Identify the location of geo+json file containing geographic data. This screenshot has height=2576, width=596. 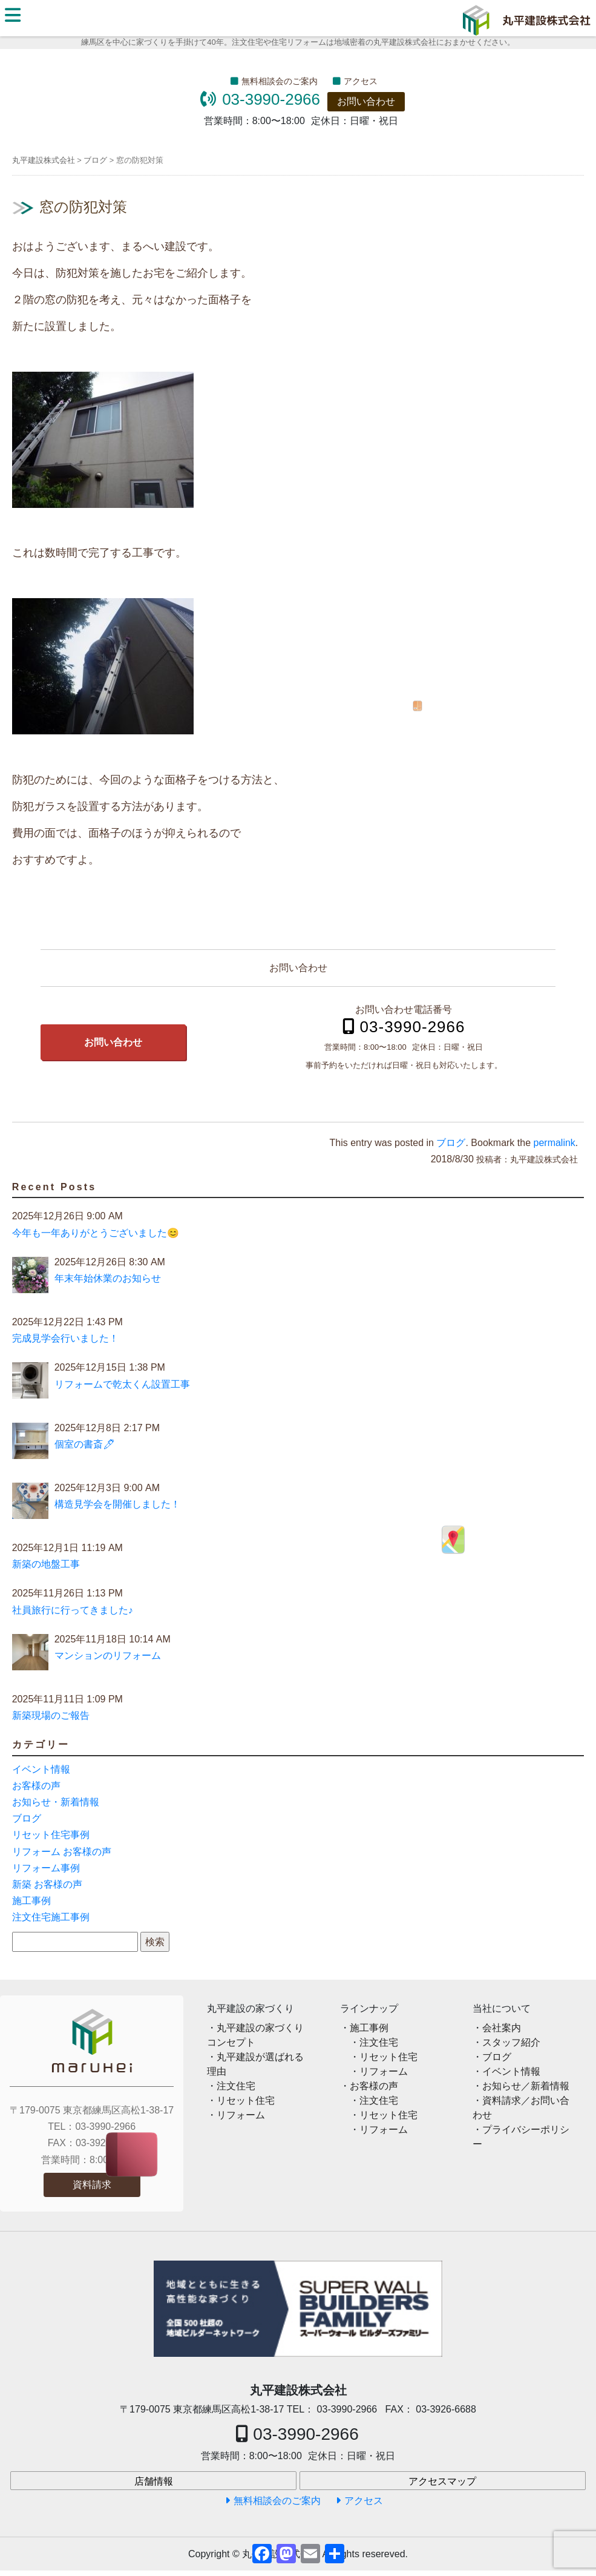
(453, 1540).